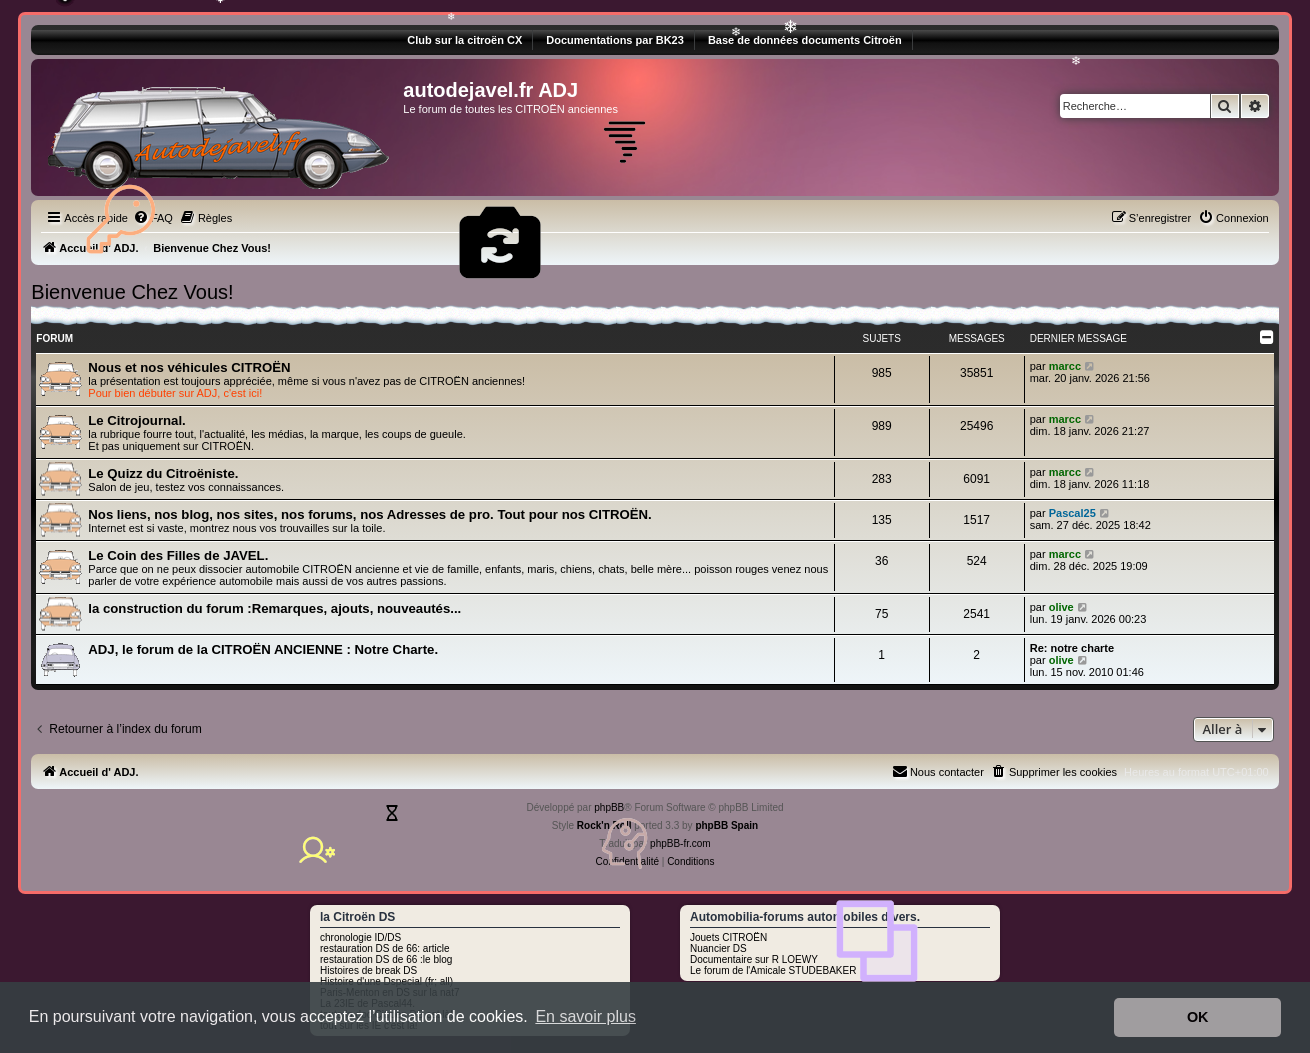 The image size is (1310, 1053). Describe the element at coordinates (392, 813) in the screenshot. I see `indicates a loading or waiting state` at that location.